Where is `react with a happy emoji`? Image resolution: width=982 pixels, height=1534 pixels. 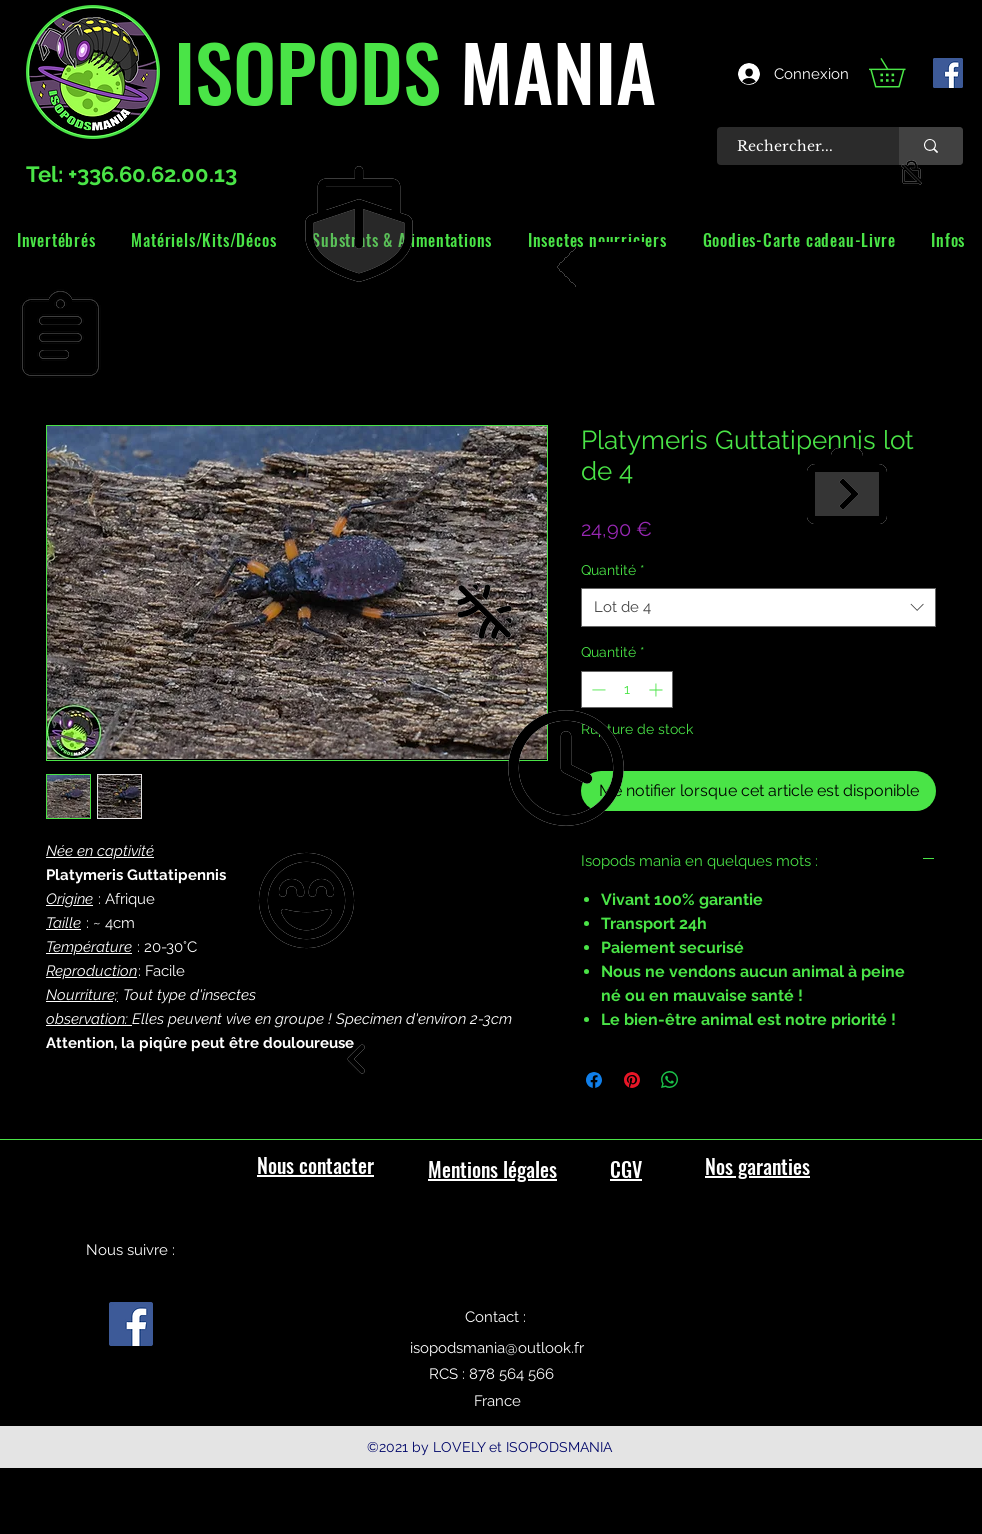 react with a happy emoji is located at coordinates (306, 900).